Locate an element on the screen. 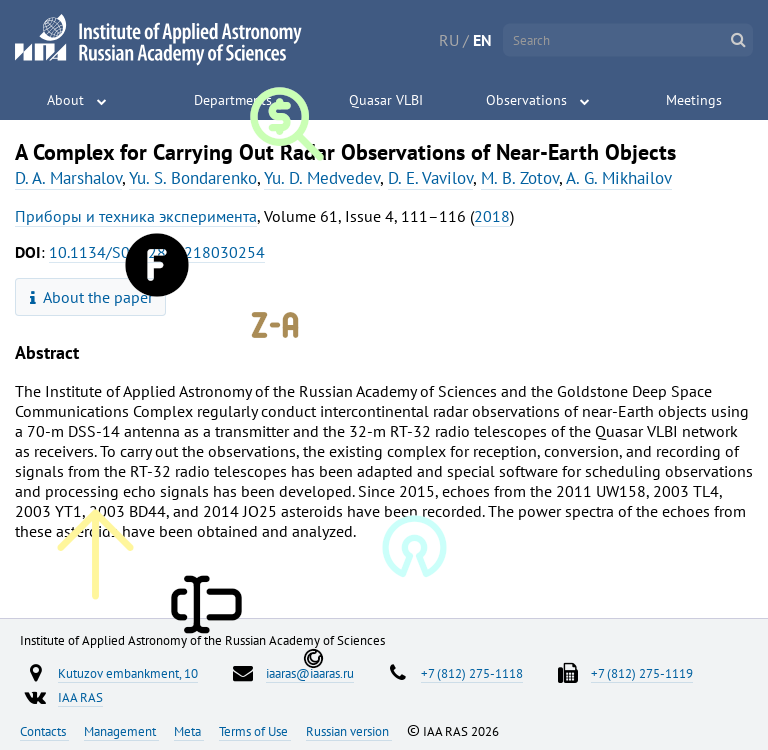 The height and width of the screenshot is (750, 768). tap to enter text in this field is located at coordinates (206, 604).